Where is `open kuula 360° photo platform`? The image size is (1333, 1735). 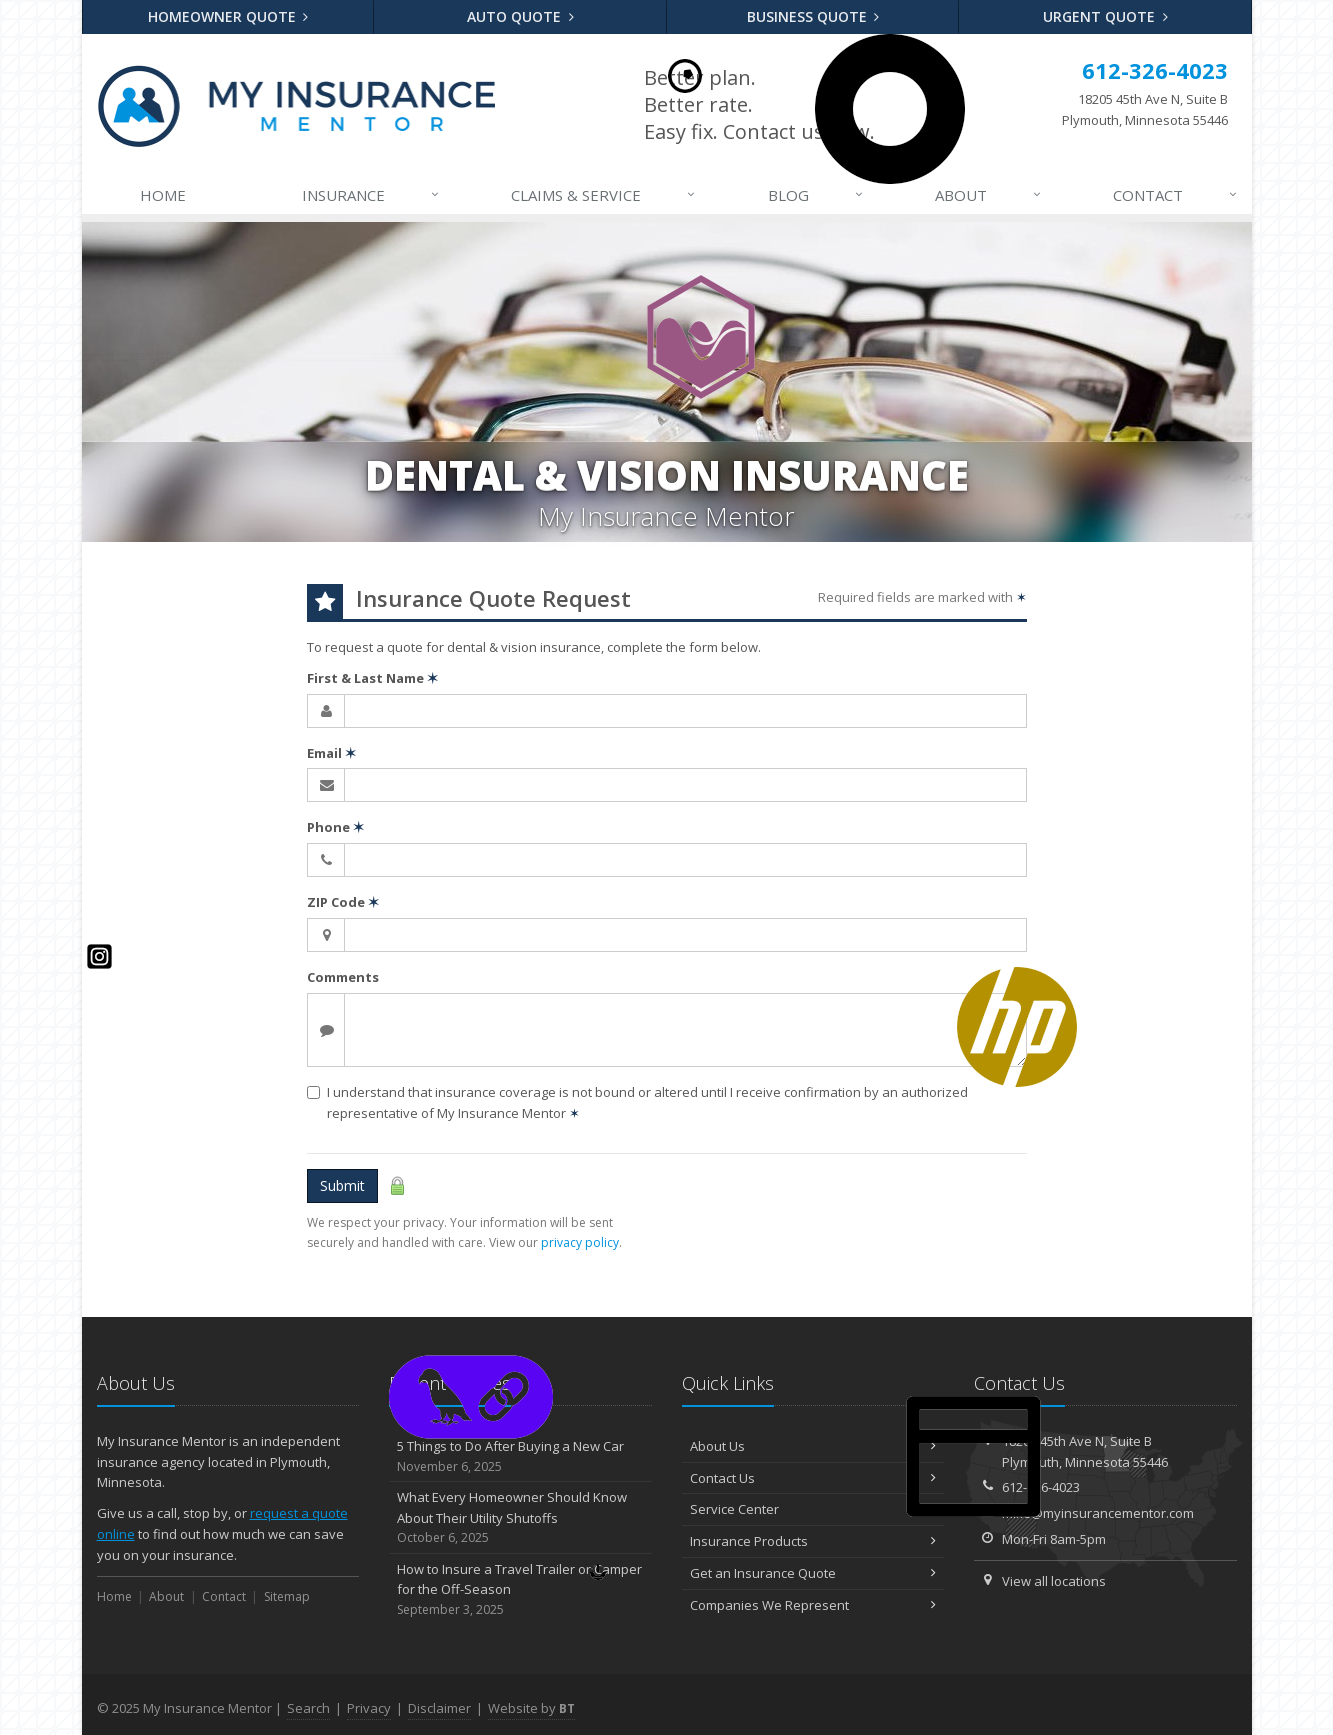 open kuula 360° photo platform is located at coordinates (685, 76).